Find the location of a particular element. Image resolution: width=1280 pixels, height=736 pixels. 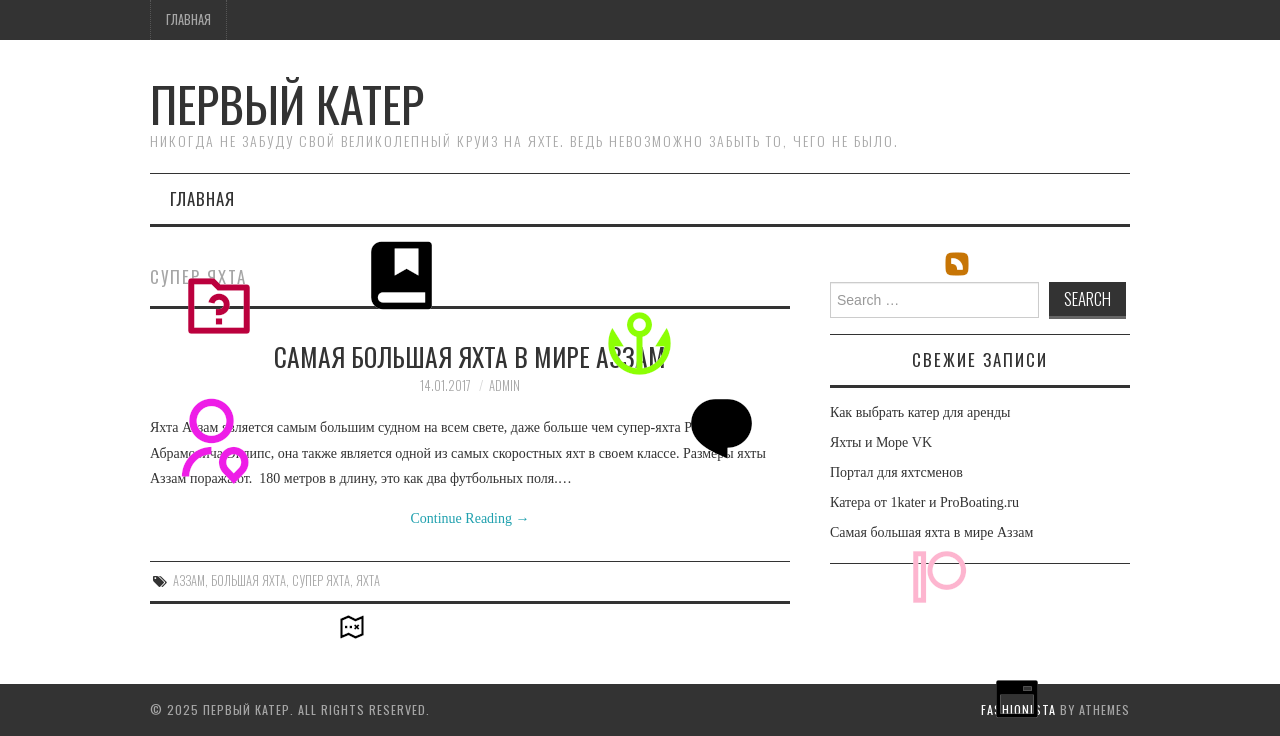

access your bookmarked items is located at coordinates (401, 275).